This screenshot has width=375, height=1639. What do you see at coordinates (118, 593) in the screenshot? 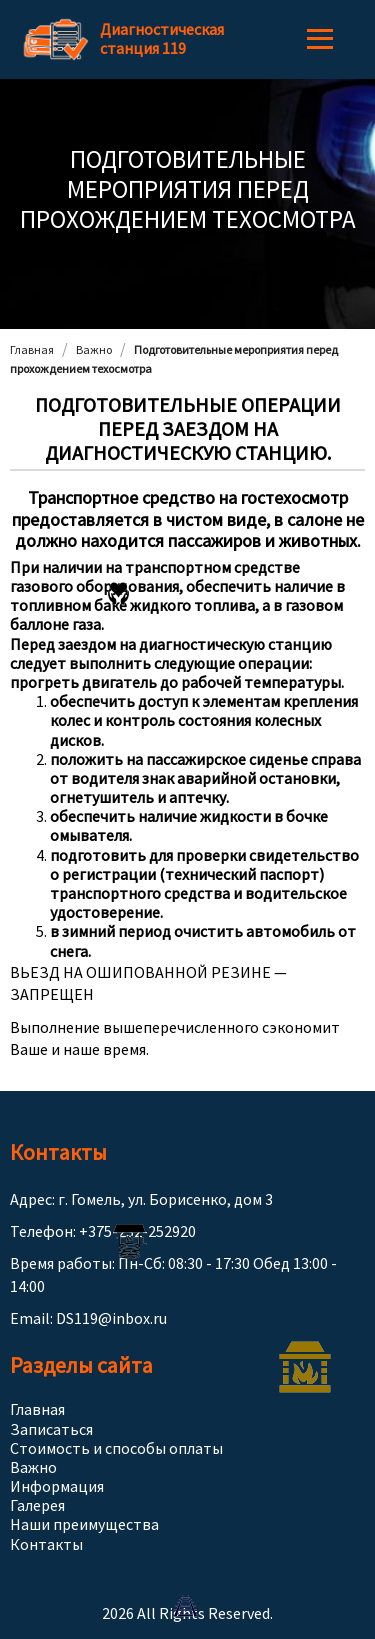
I see `add to favorites or wishlist` at bounding box center [118, 593].